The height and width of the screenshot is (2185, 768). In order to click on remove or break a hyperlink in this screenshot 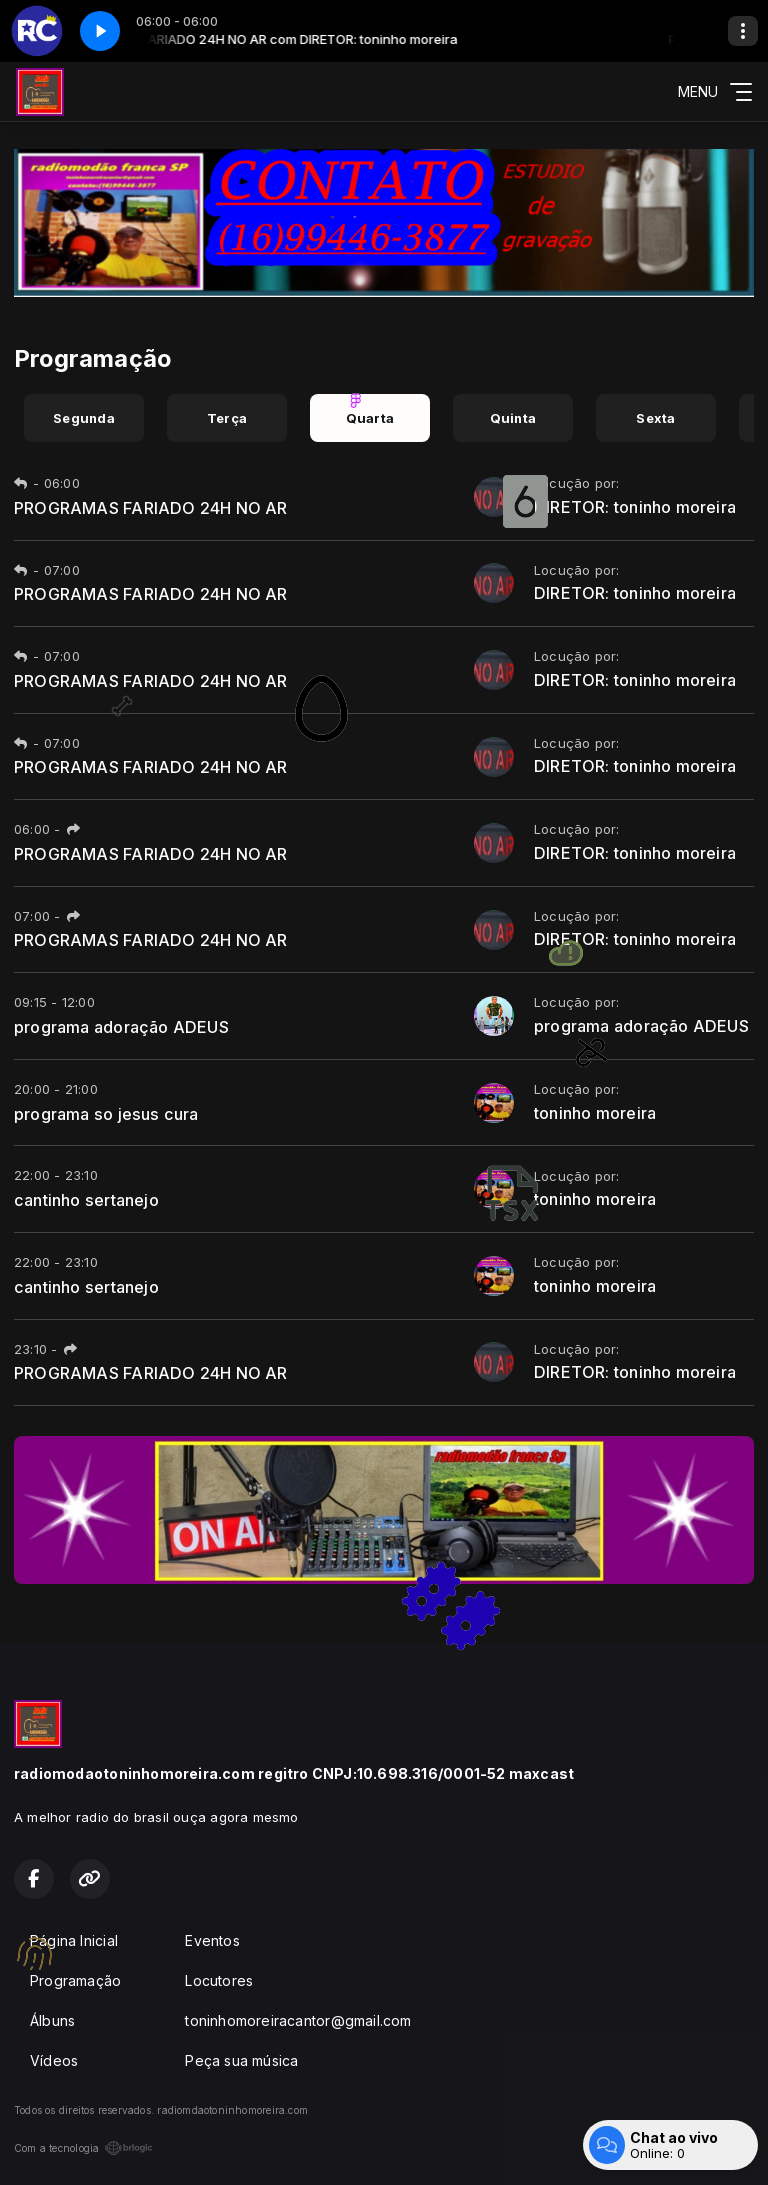, I will do `click(590, 1052)`.